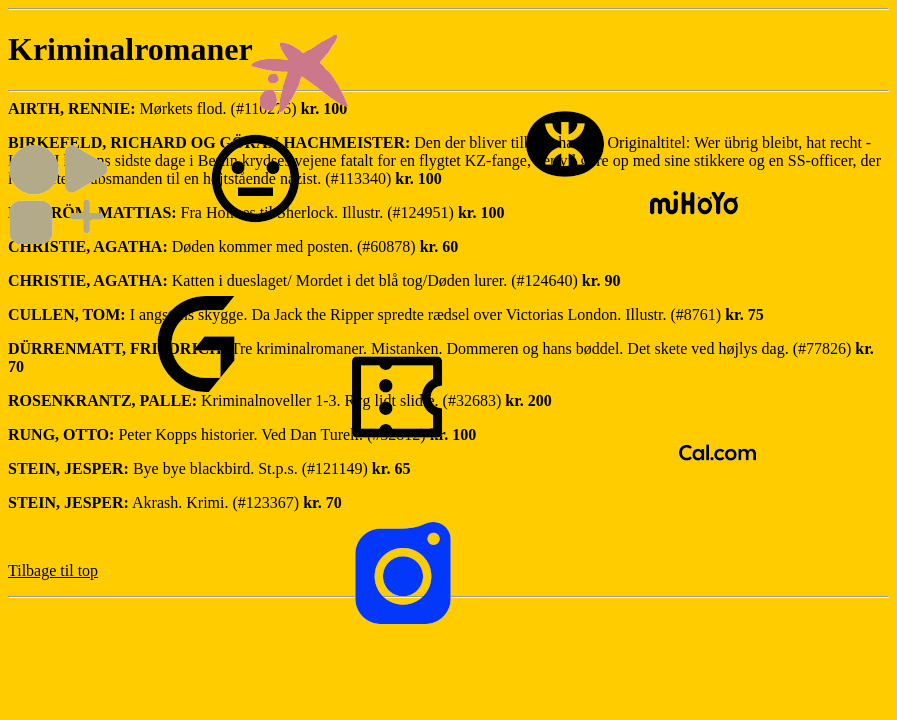 This screenshot has height=720, width=897. Describe the element at coordinates (255, 178) in the screenshot. I see `rate your experience as neutral` at that location.